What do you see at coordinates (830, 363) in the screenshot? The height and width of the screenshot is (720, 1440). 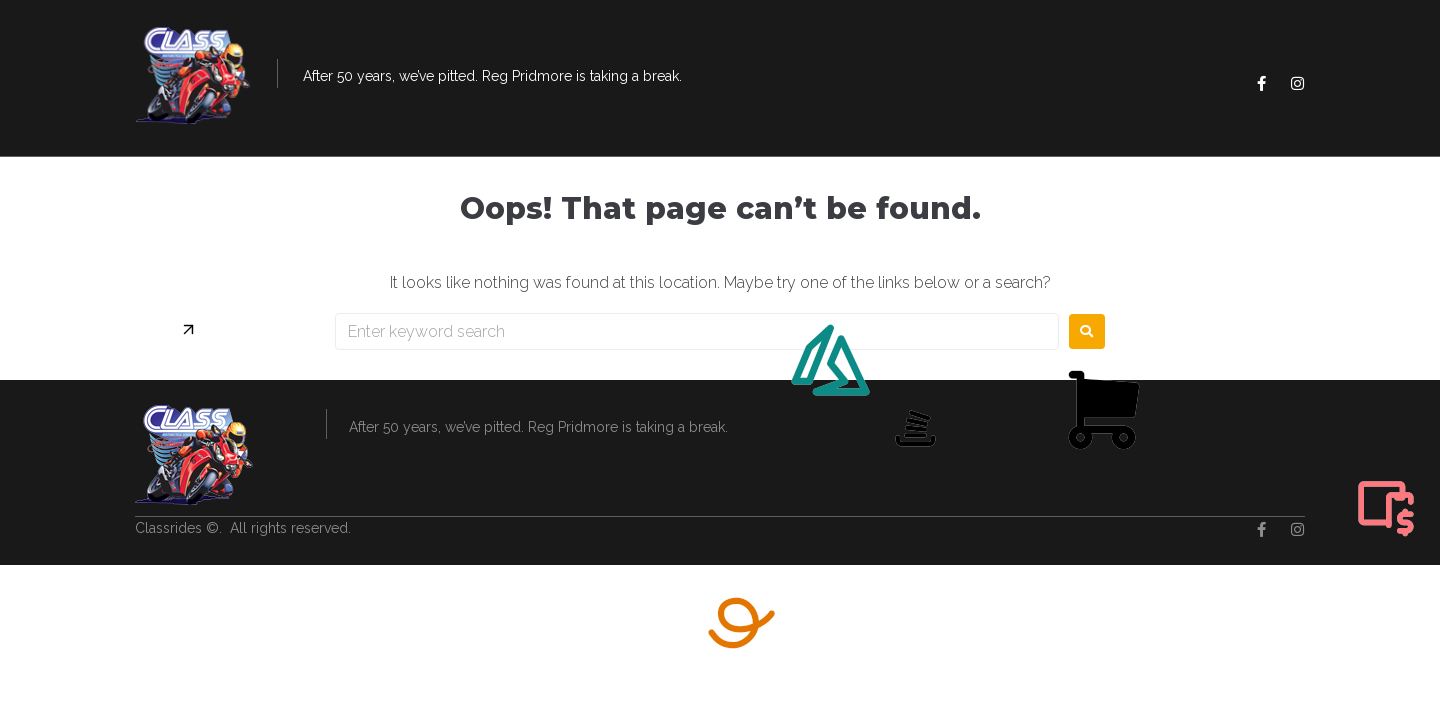 I see `access microsoft azure cloud services` at bounding box center [830, 363].